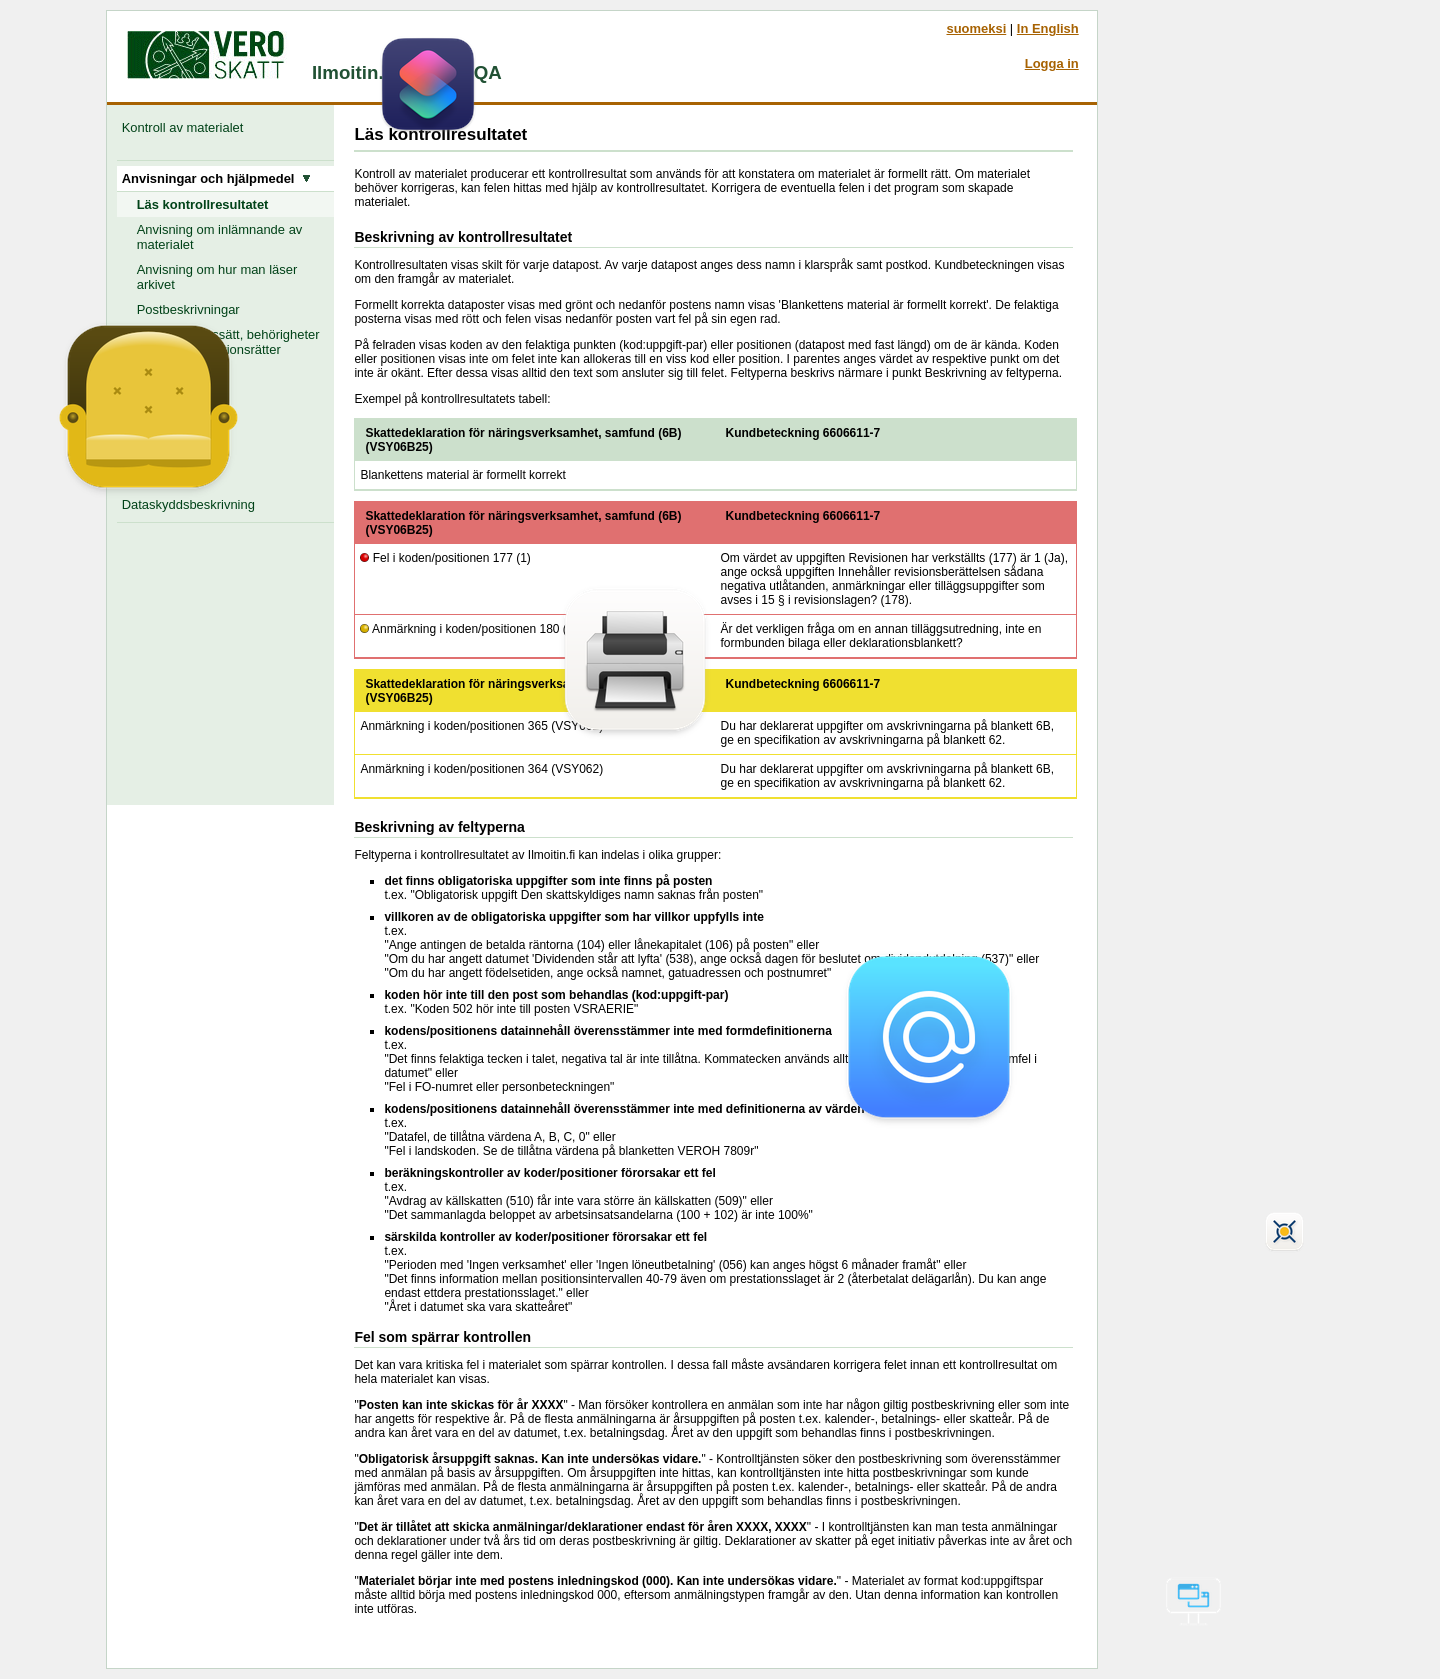  What do you see at coordinates (929, 1037) in the screenshot?
I see `open the character map application` at bounding box center [929, 1037].